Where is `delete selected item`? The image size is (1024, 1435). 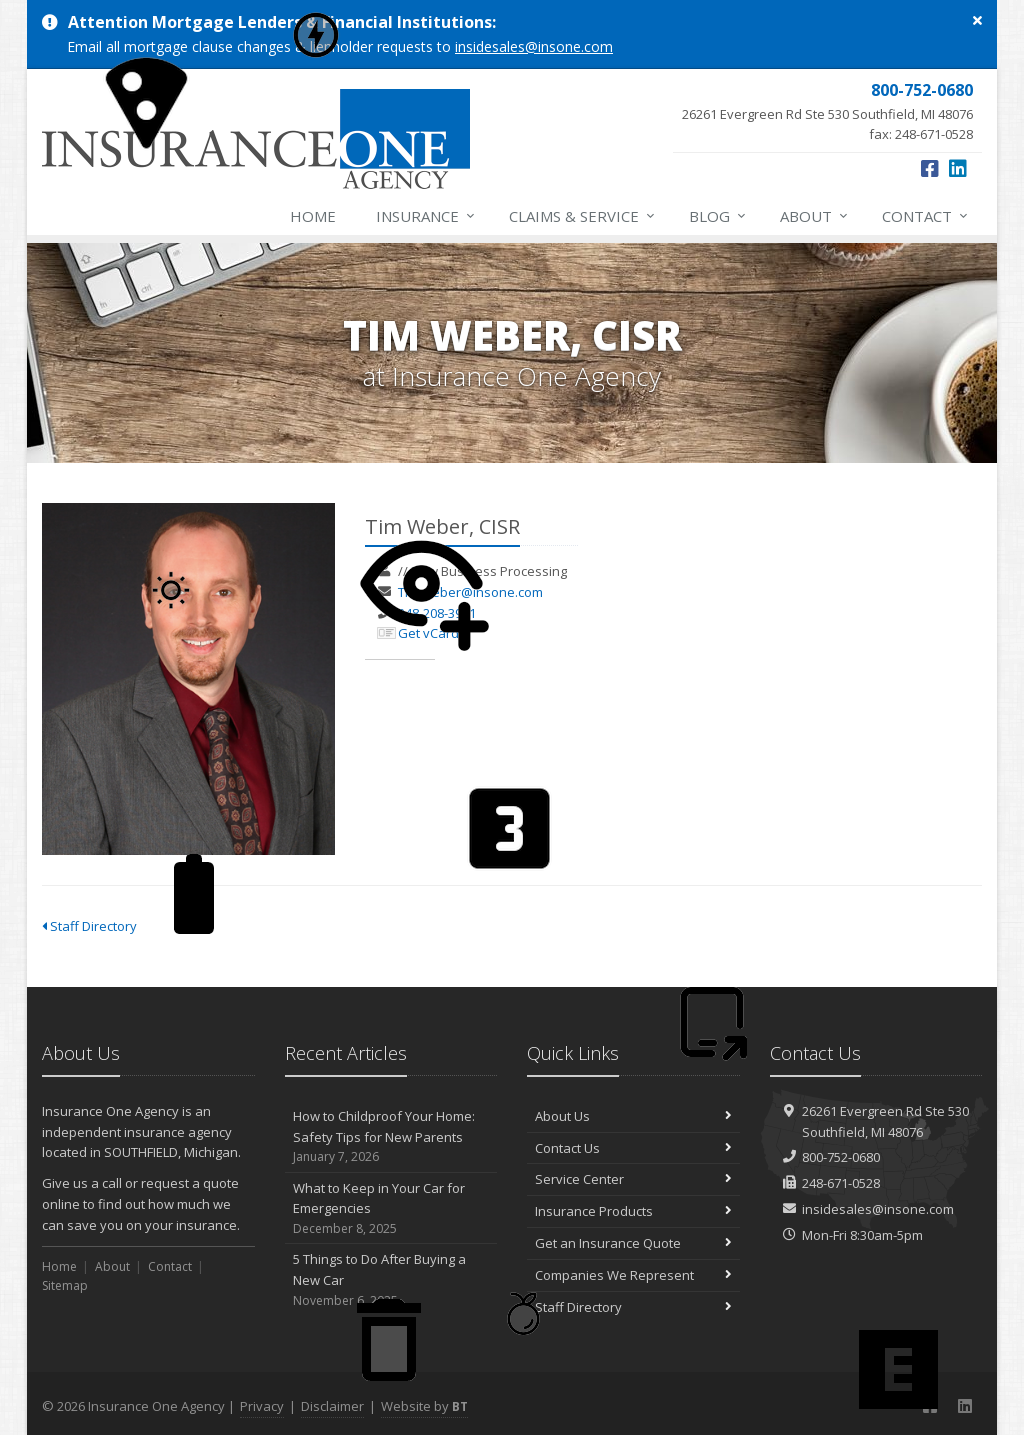
delete selected item is located at coordinates (389, 1340).